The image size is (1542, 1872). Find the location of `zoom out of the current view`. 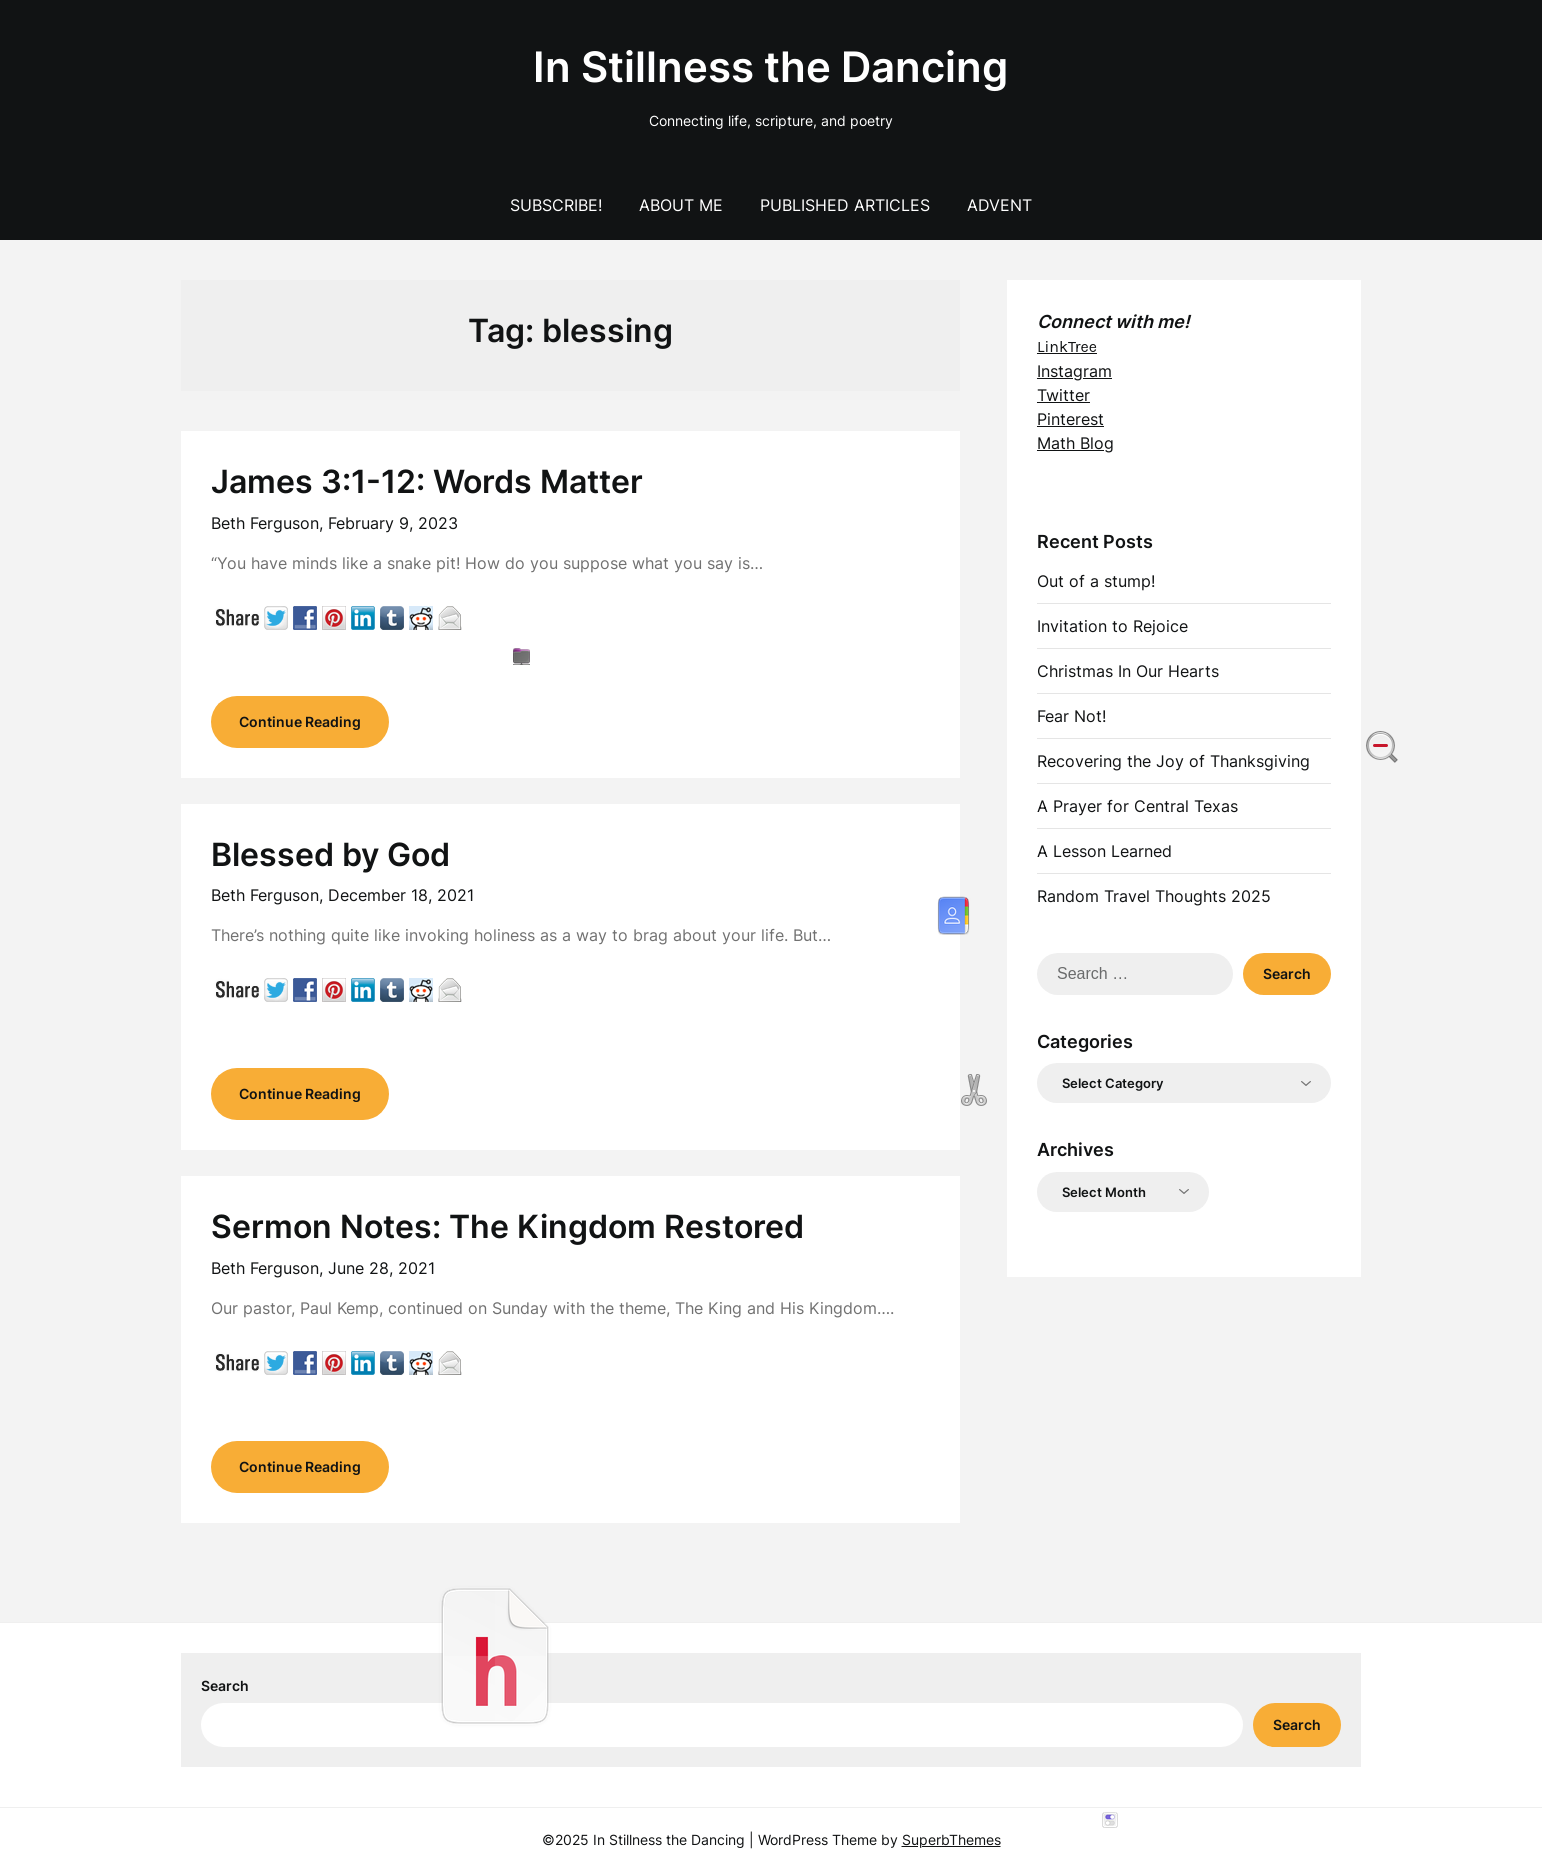

zoom out of the current view is located at coordinates (1382, 747).